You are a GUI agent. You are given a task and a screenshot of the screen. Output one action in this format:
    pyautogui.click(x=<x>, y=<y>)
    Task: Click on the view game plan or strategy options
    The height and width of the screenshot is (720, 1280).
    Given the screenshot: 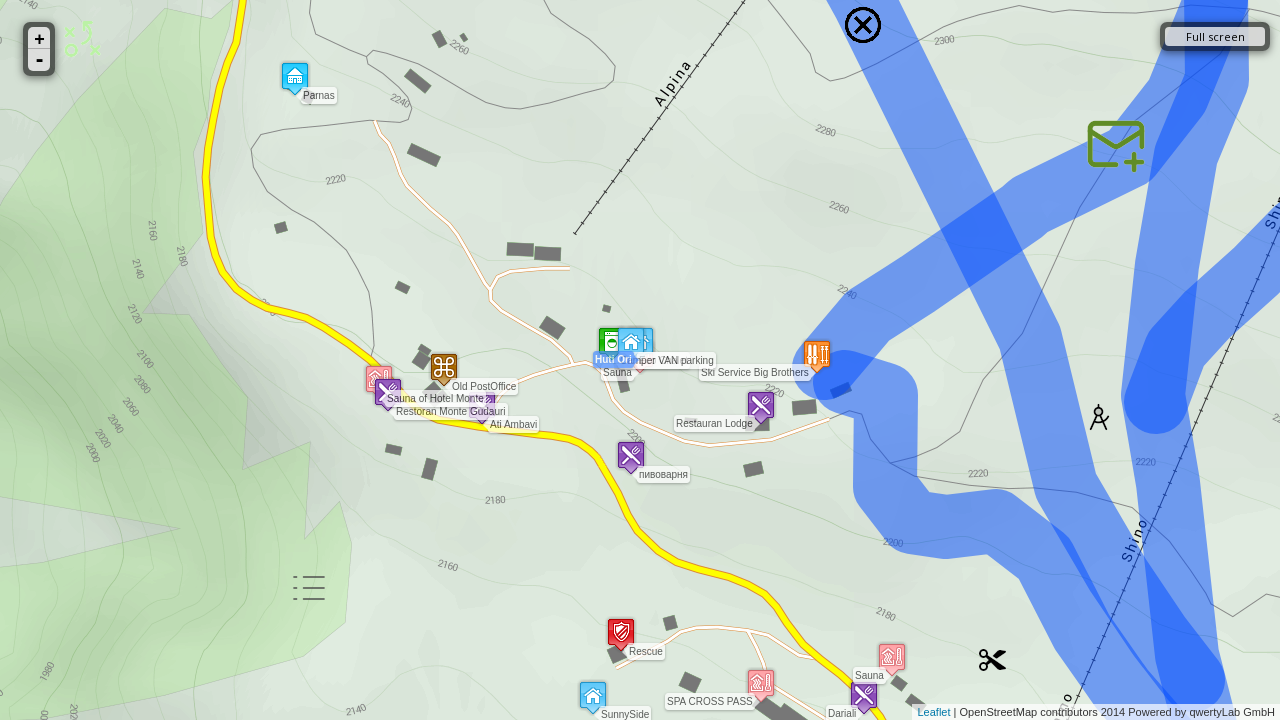 What is the action you would take?
    pyautogui.click(x=81, y=39)
    